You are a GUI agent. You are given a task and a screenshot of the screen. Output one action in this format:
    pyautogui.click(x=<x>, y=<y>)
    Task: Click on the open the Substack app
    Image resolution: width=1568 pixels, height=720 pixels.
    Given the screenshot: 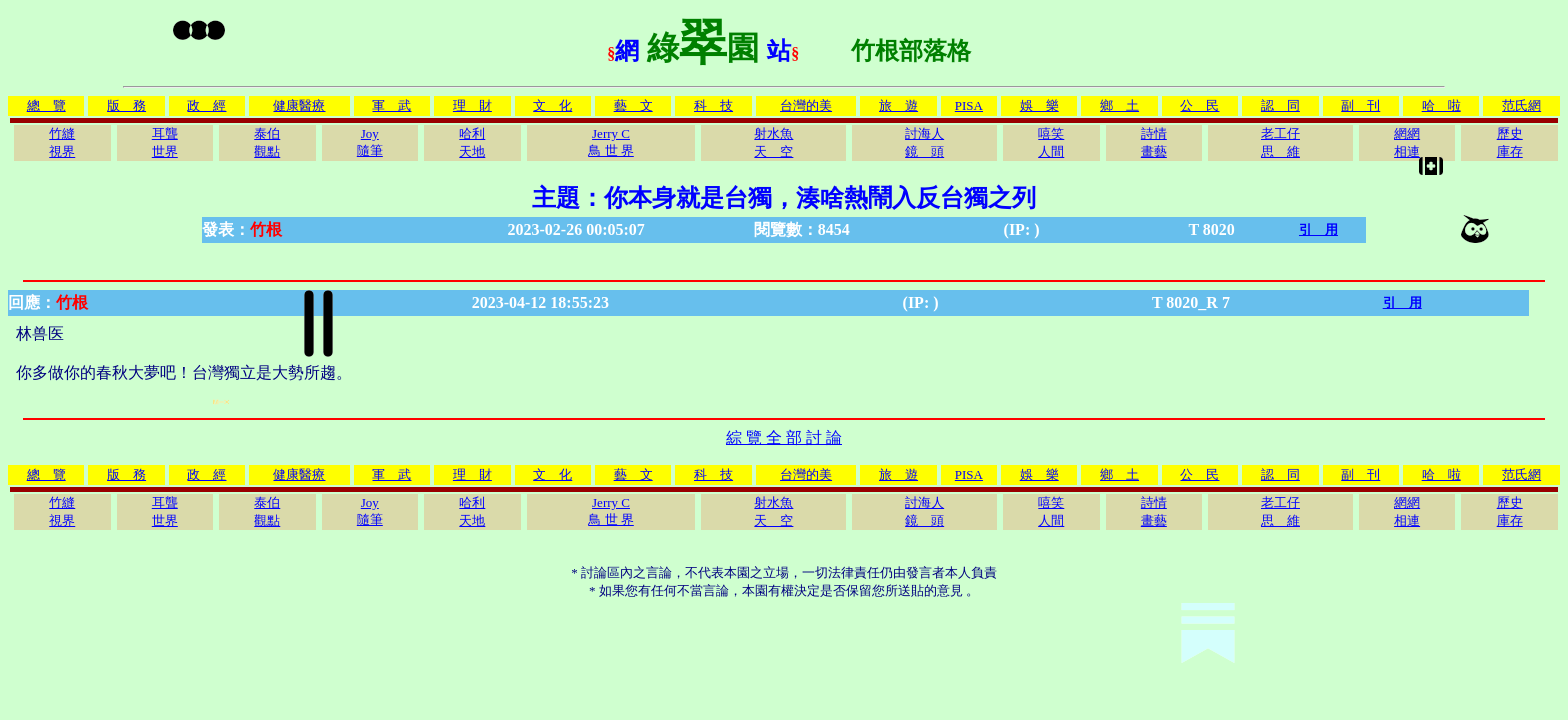 What is the action you would take?
    pyautogui.click(x=1208, y=633)
    